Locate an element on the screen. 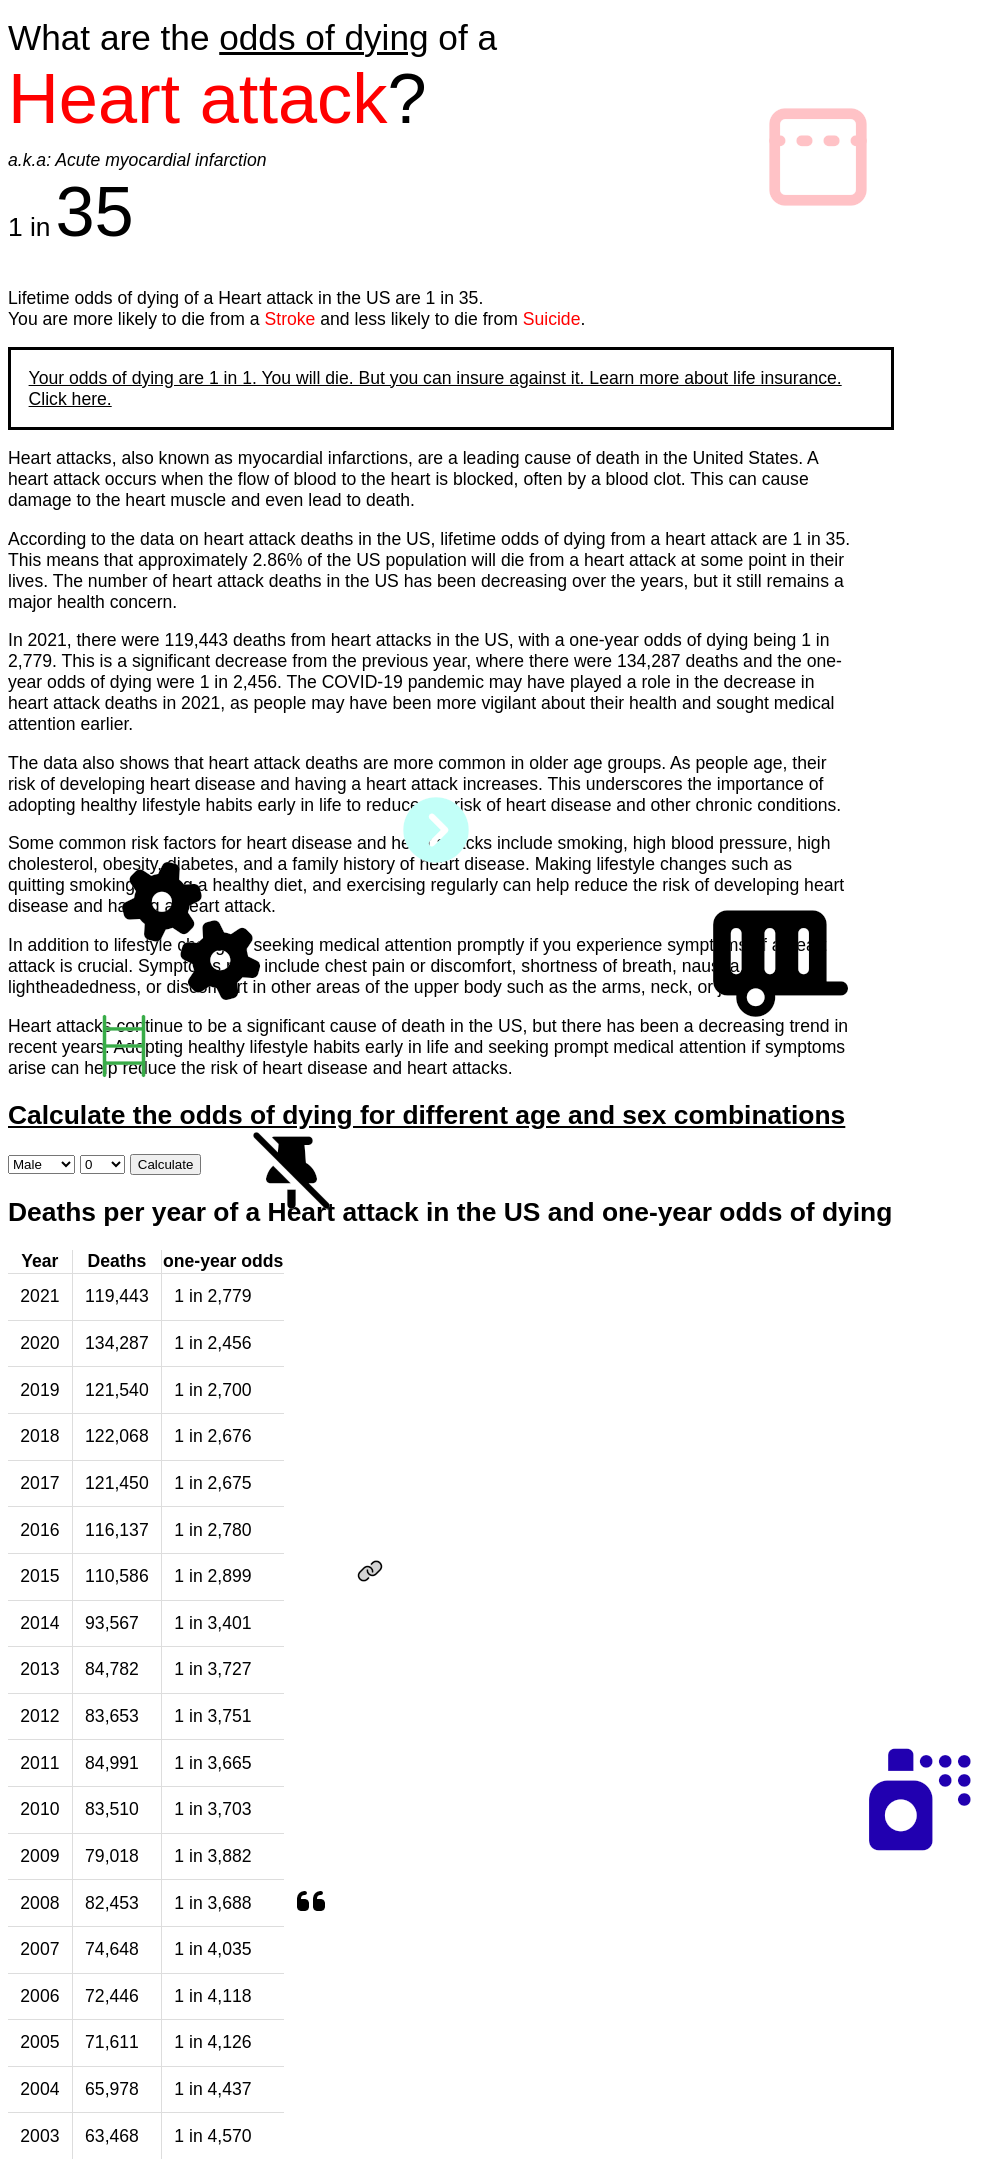  view trailer or towing equipment options is located at coordinates (777, 960).